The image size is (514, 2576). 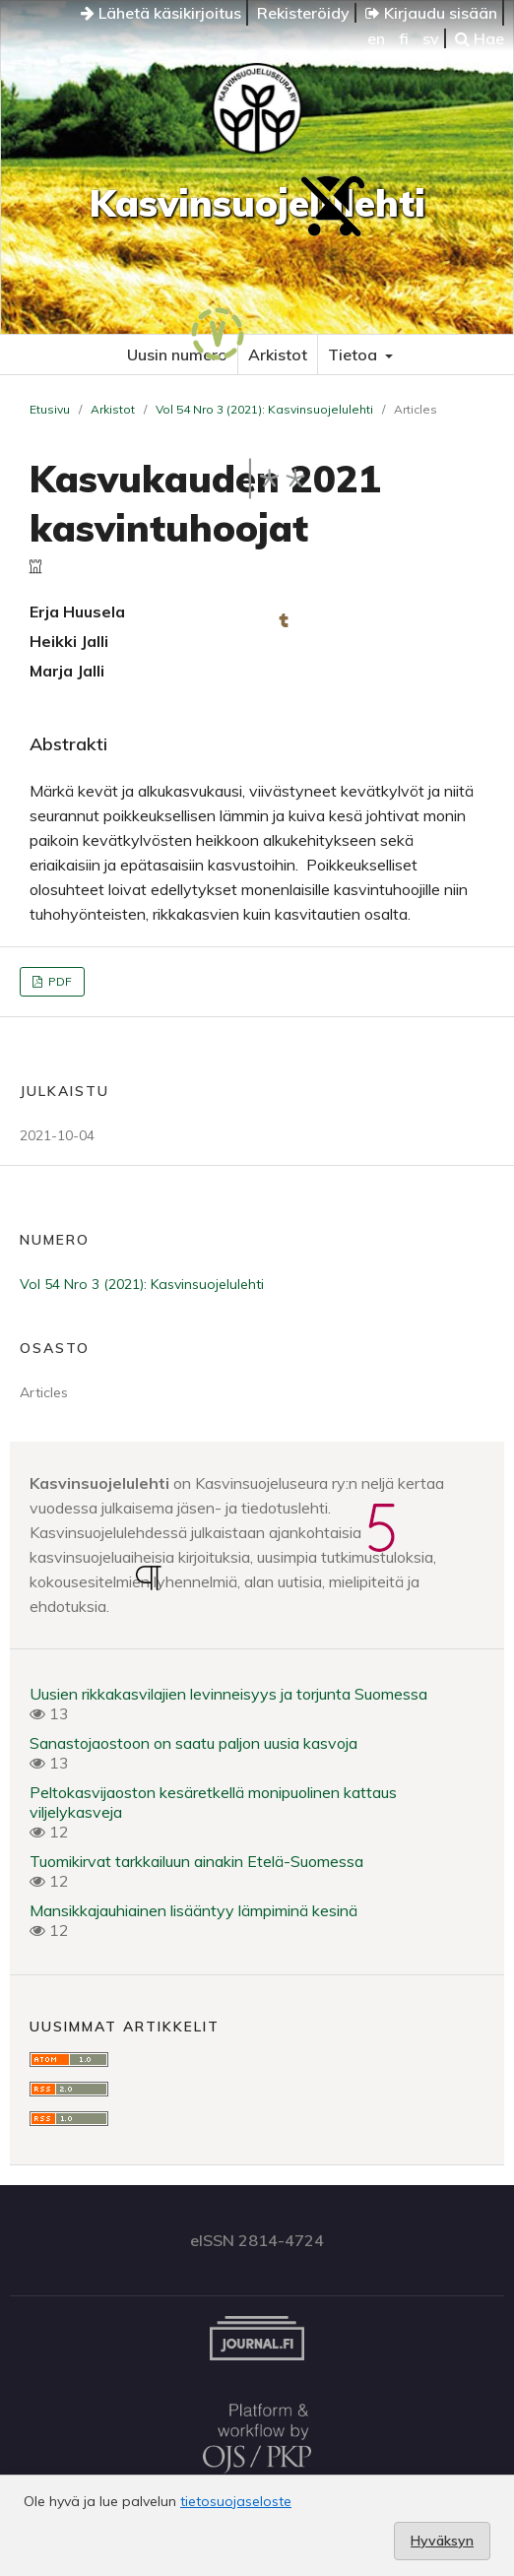 What do you see at coordinates (381, 1527) in the screenshot?
I see `indicates the number five in a list or sequence` at bounding box center [381, 1527].